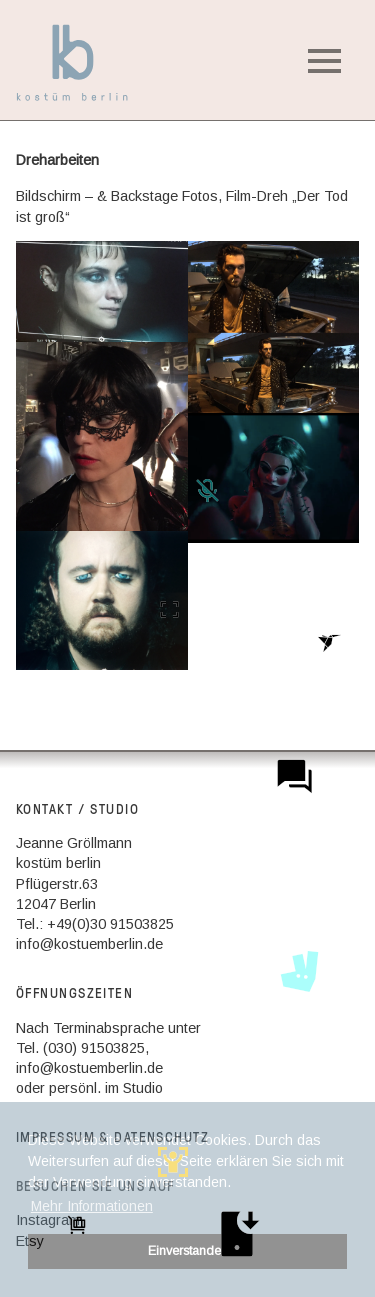 This screenshot has width=375, height=1297. Describe the element at coordinates (299, 971) in the screenshot. I see `open the Deliveroo food delivery app` at that location.